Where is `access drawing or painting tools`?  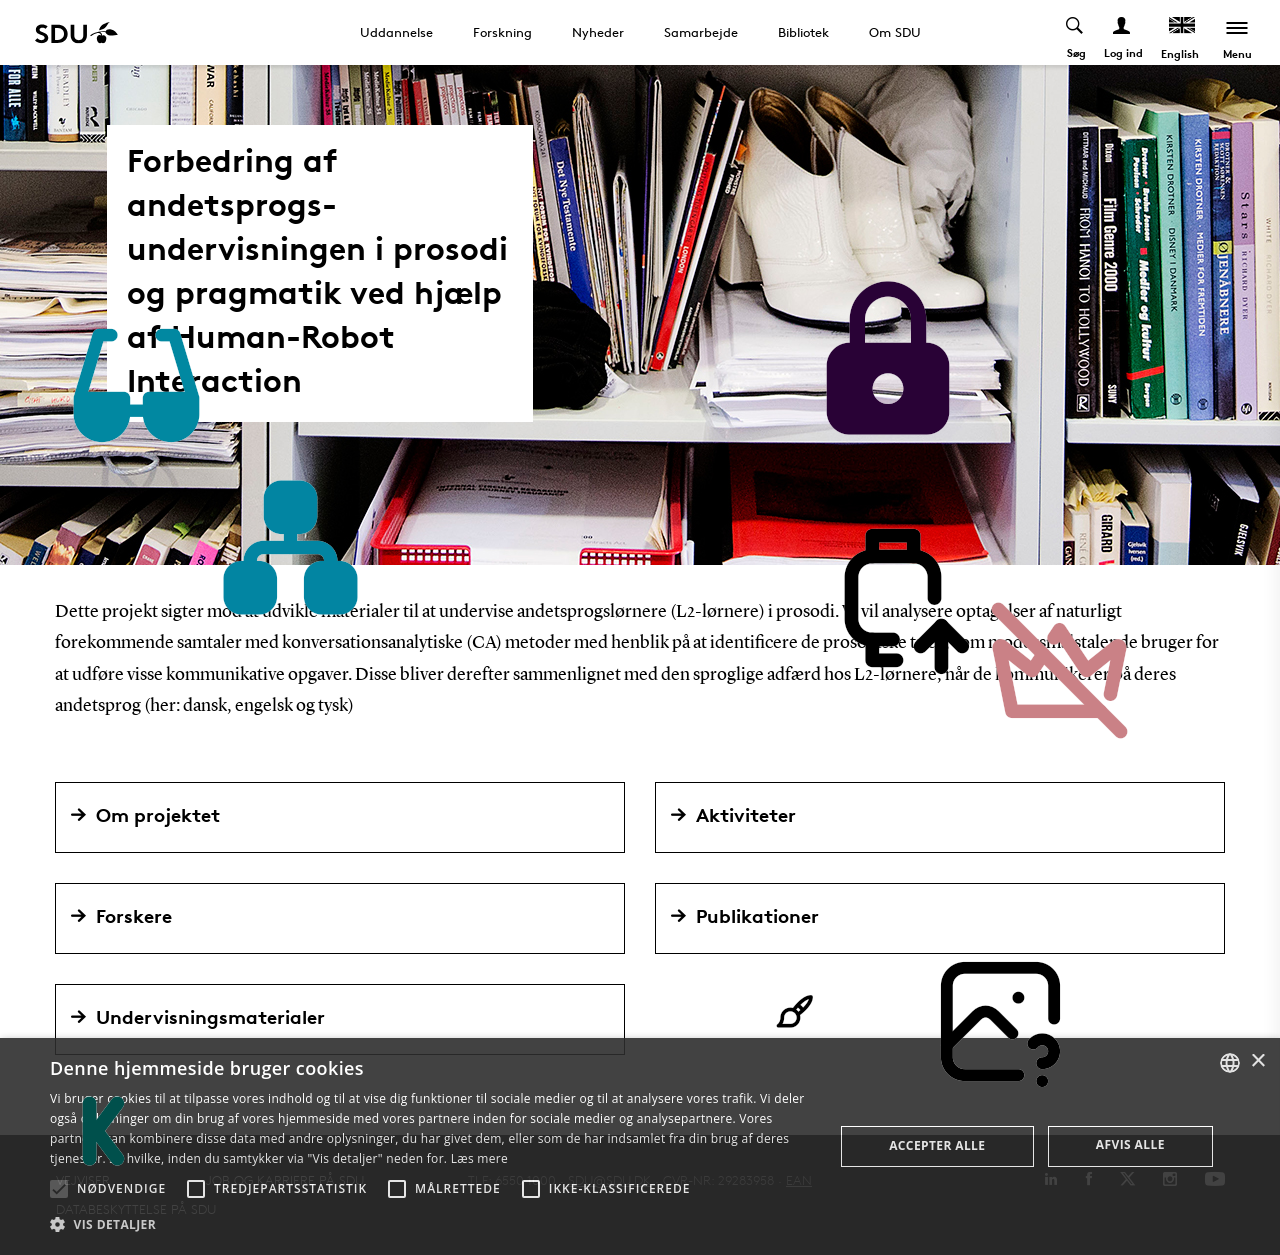 access drawing or painting tools is located at coordinates (796, 1012).